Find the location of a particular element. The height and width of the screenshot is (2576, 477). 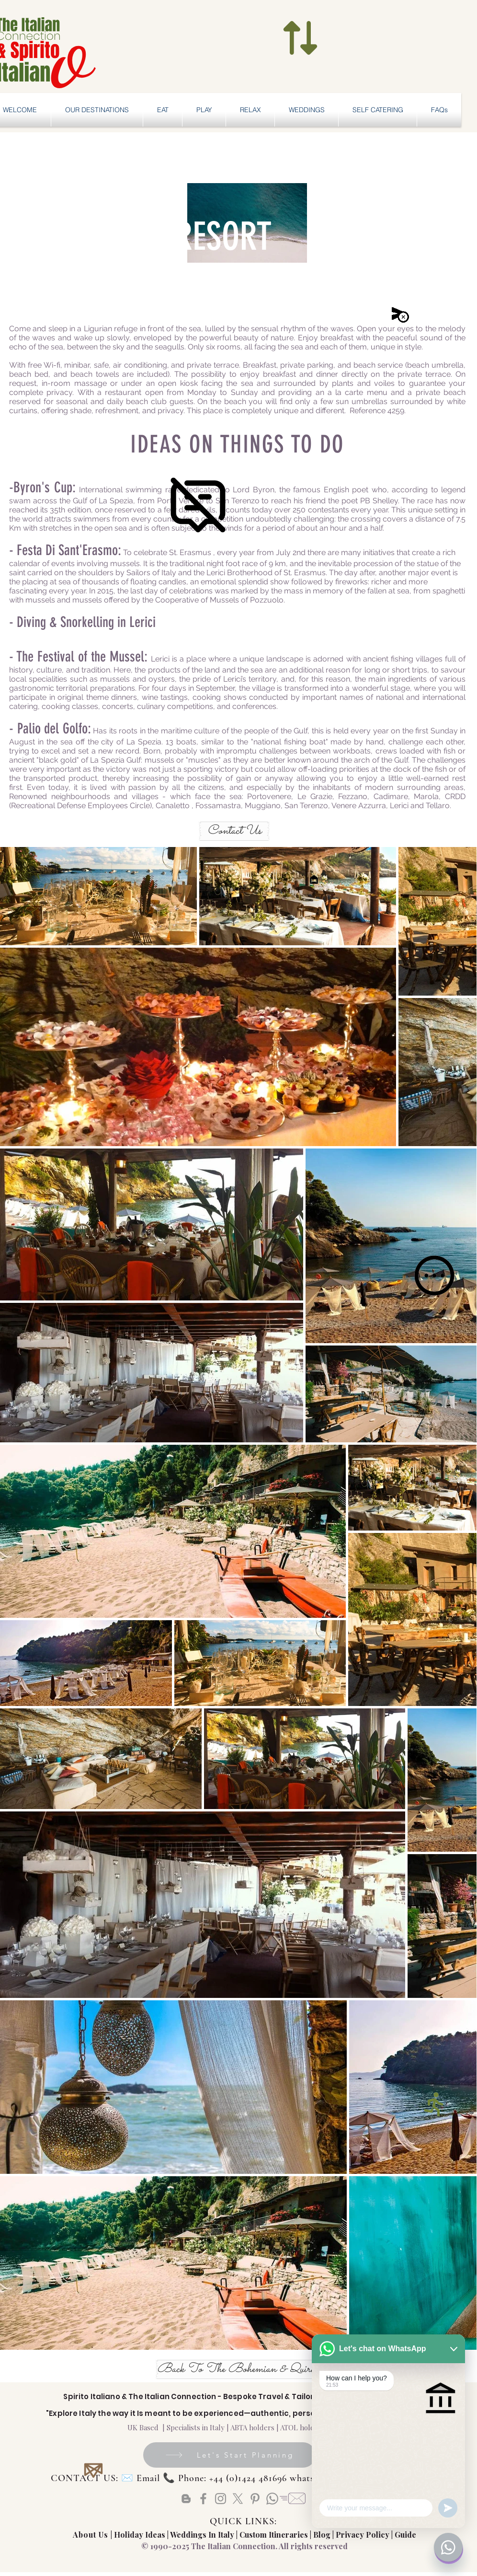

access banking or financial services is located at coordinates (441, 2399).